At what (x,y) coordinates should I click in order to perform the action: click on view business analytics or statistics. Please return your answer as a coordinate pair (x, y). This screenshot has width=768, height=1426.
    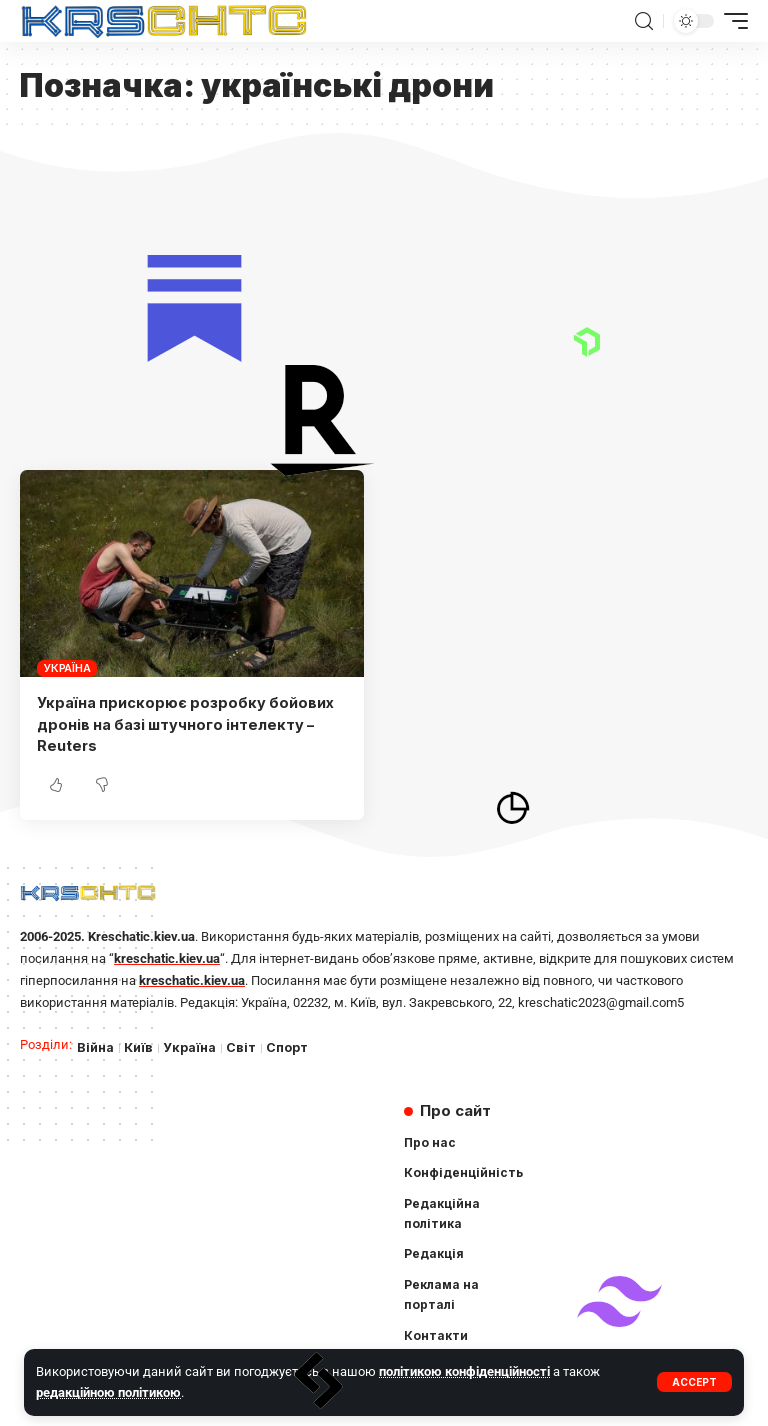
    Looking at the image, I should click on (512, 809).